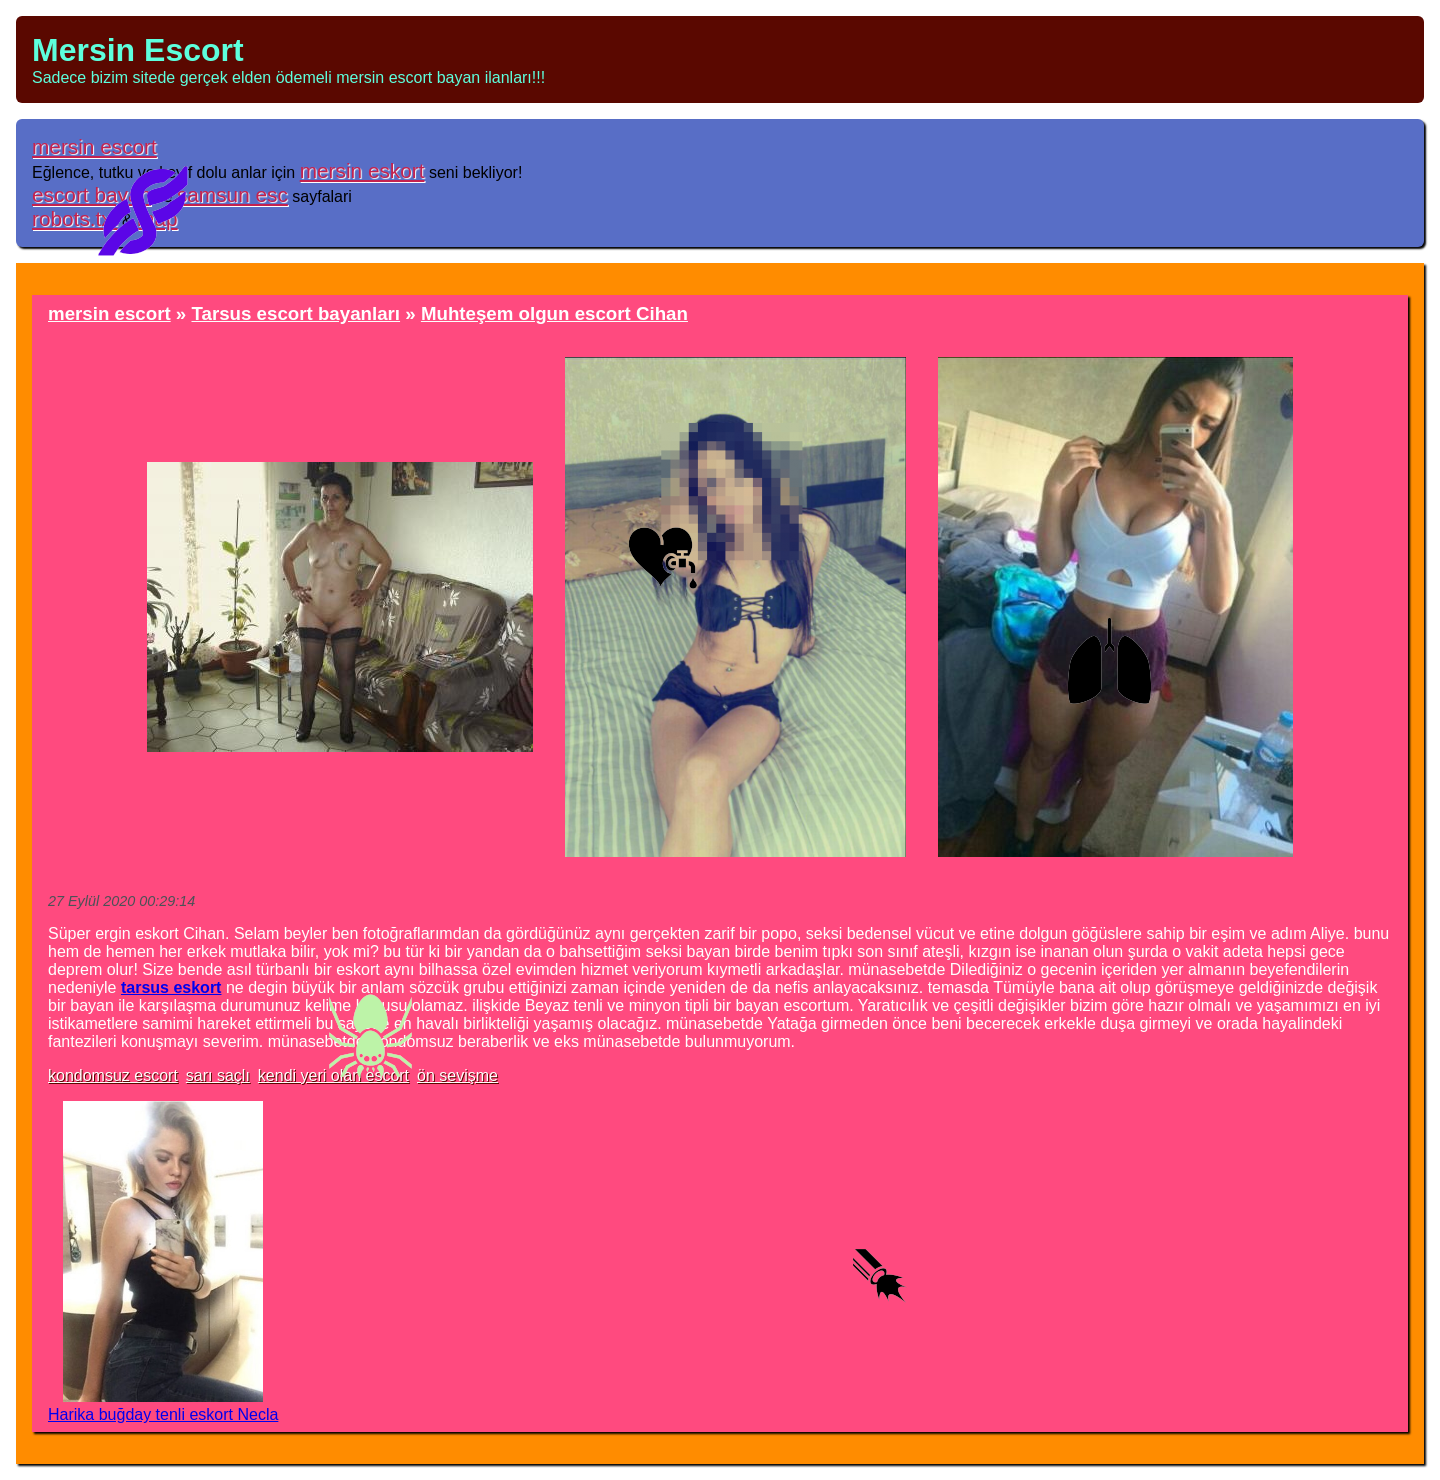  What do you see at coordinates (143, 211) in the screenshot?
I see `indicates a connection or link between items` at bounding box center [143, 211].